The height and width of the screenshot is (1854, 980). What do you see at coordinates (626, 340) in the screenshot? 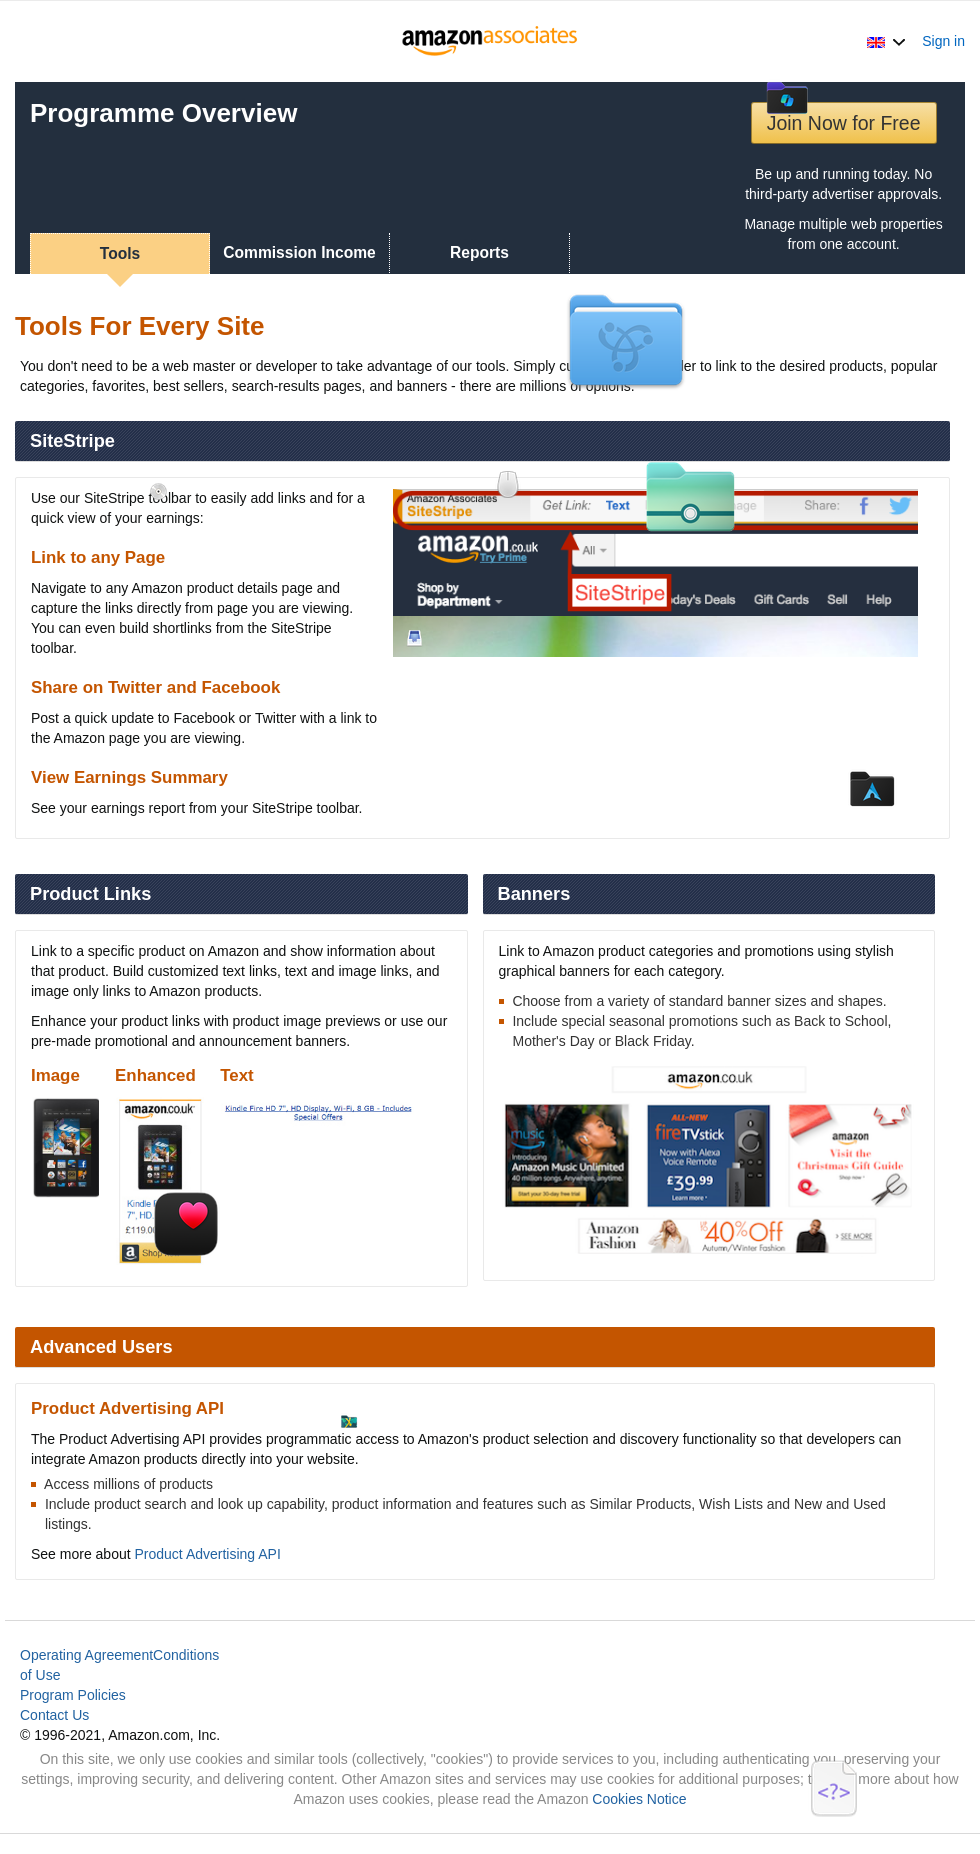
I see `open your communication files folder` at bounding box center [626, 340].